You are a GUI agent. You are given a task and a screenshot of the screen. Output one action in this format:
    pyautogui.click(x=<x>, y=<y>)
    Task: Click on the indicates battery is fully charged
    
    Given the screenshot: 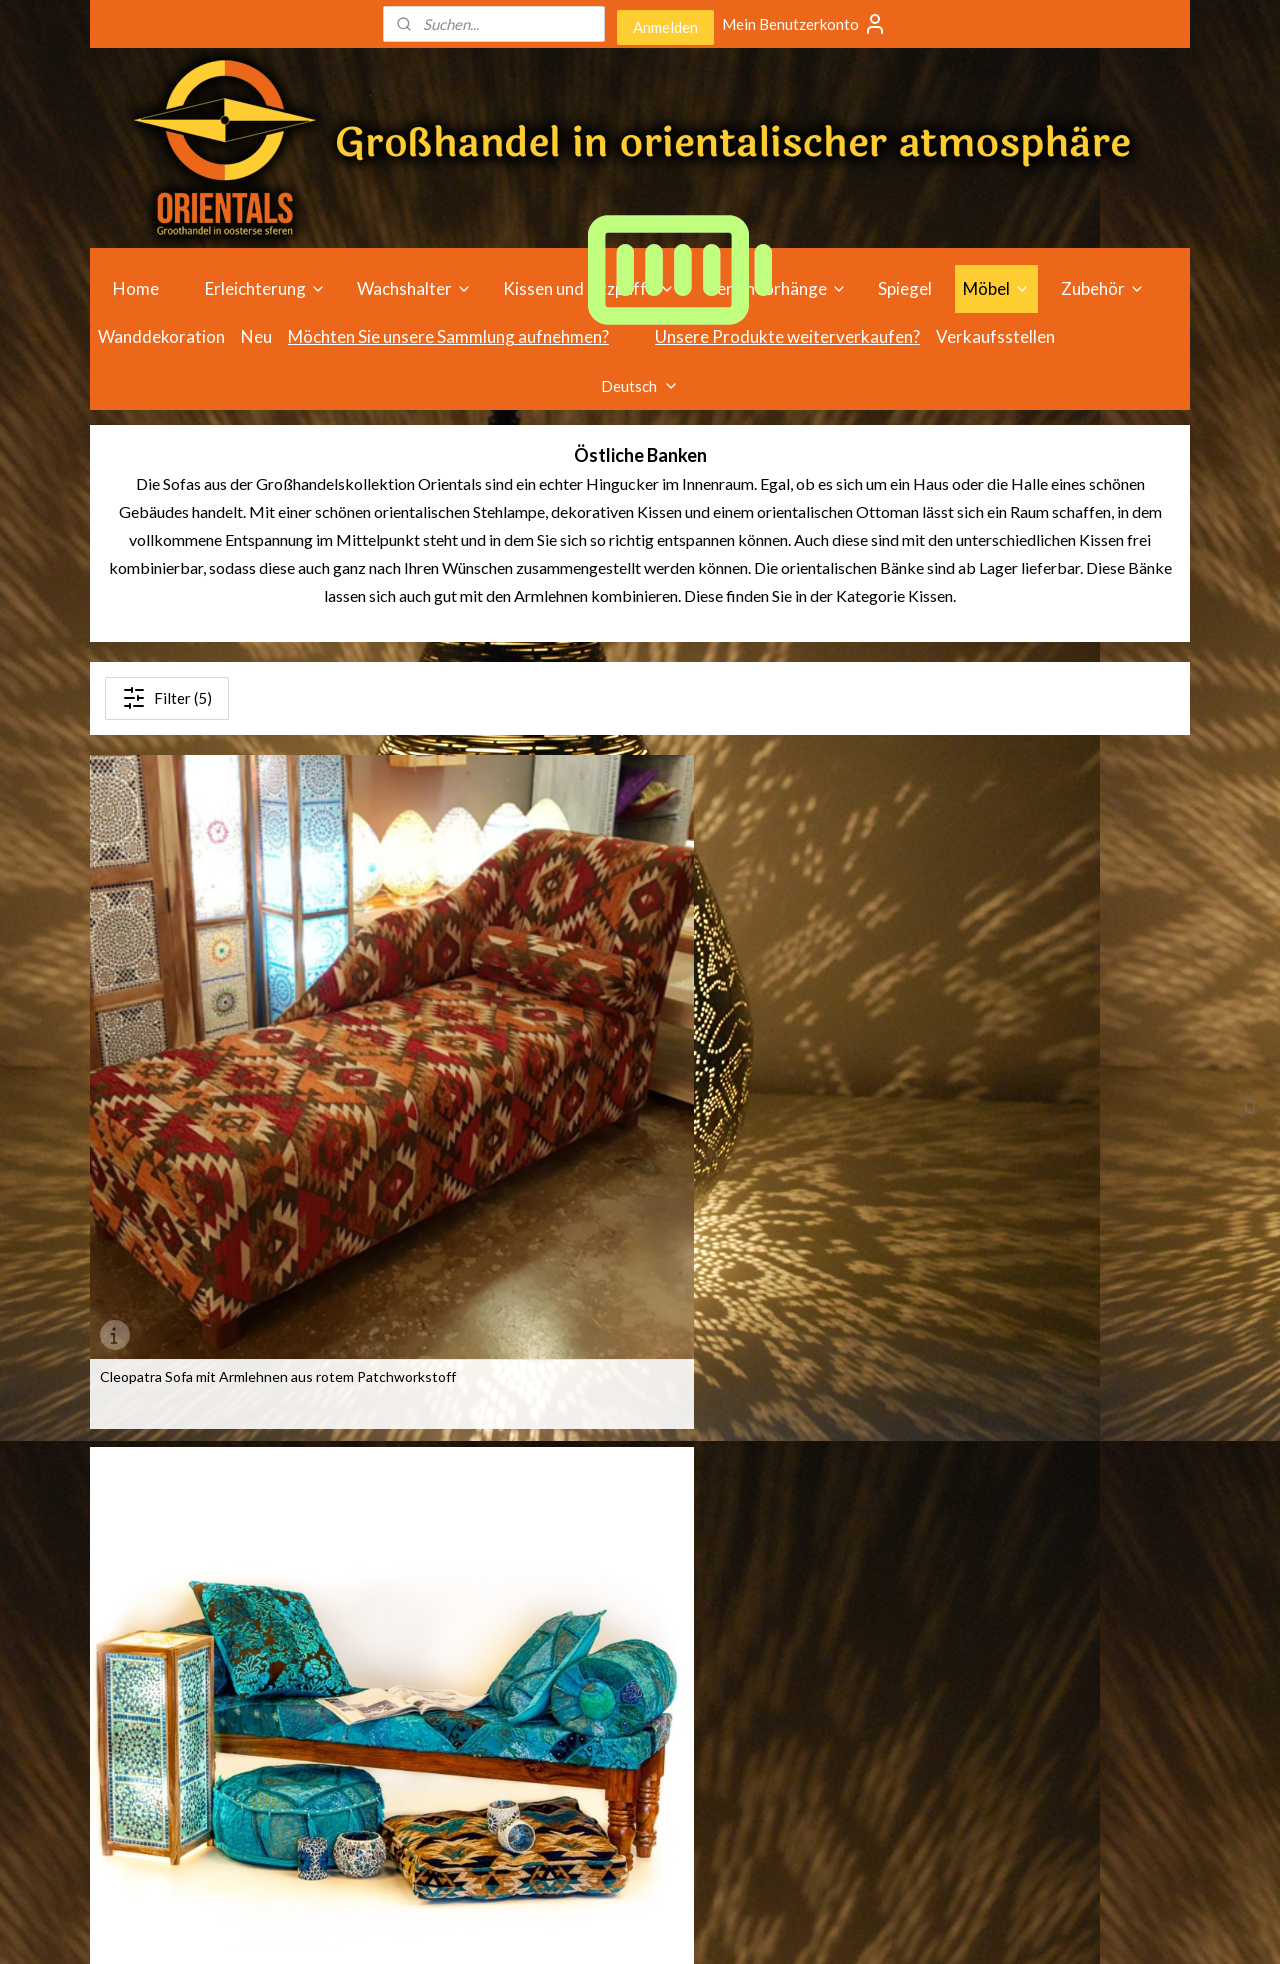 What is the action you would take?
    pyautogui.click(x=680, y=270)
    